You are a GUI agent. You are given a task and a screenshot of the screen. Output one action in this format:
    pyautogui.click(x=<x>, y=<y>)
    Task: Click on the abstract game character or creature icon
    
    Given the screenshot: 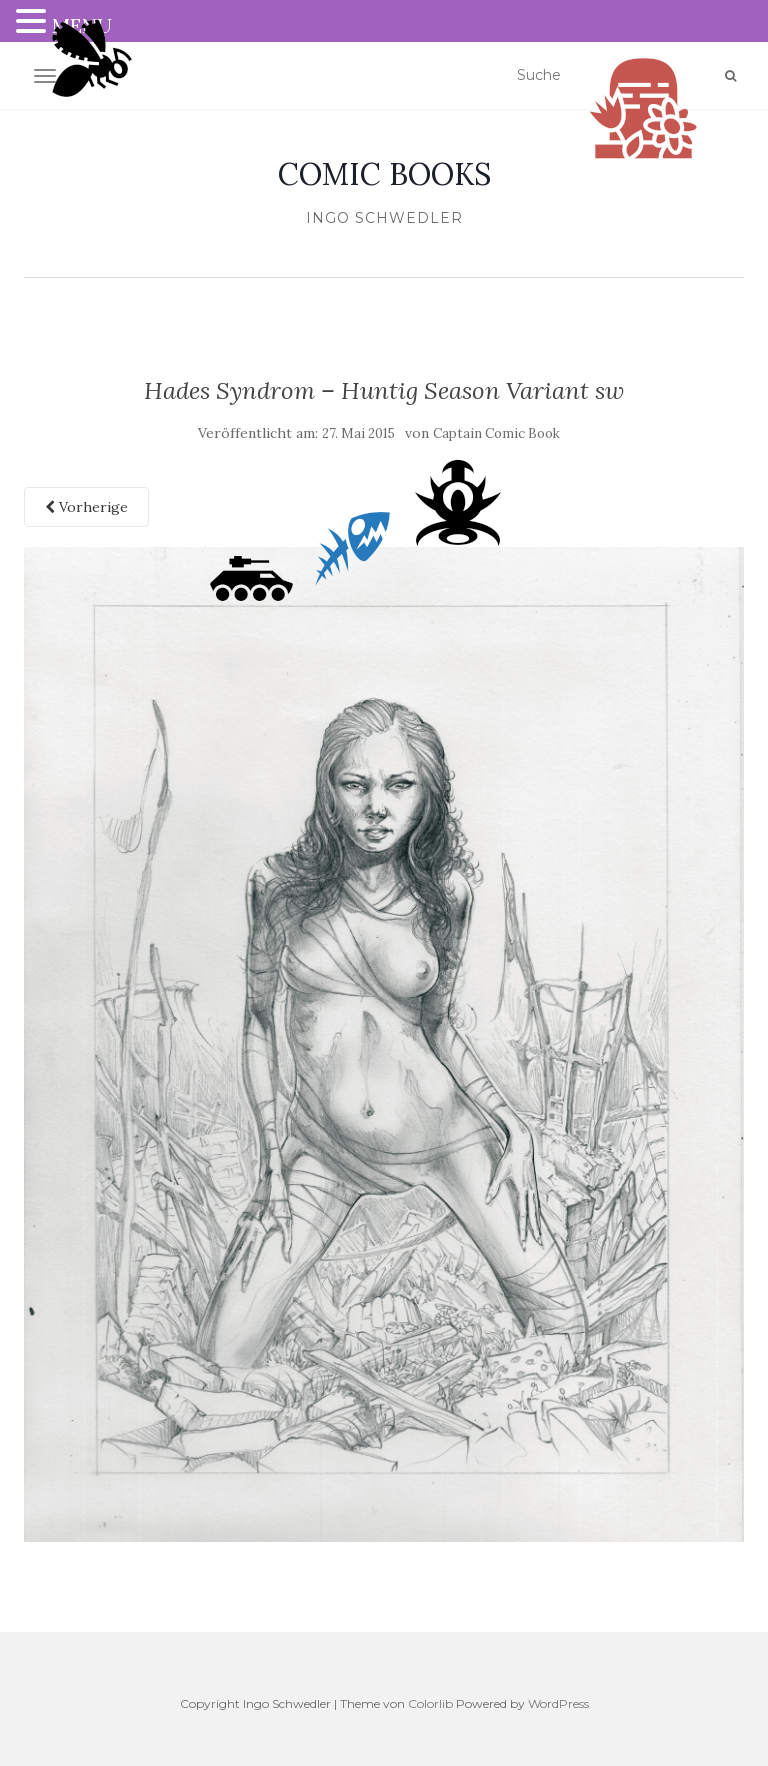 What is the action you would take?
    pyautogui.click(x=458, y=503)
    